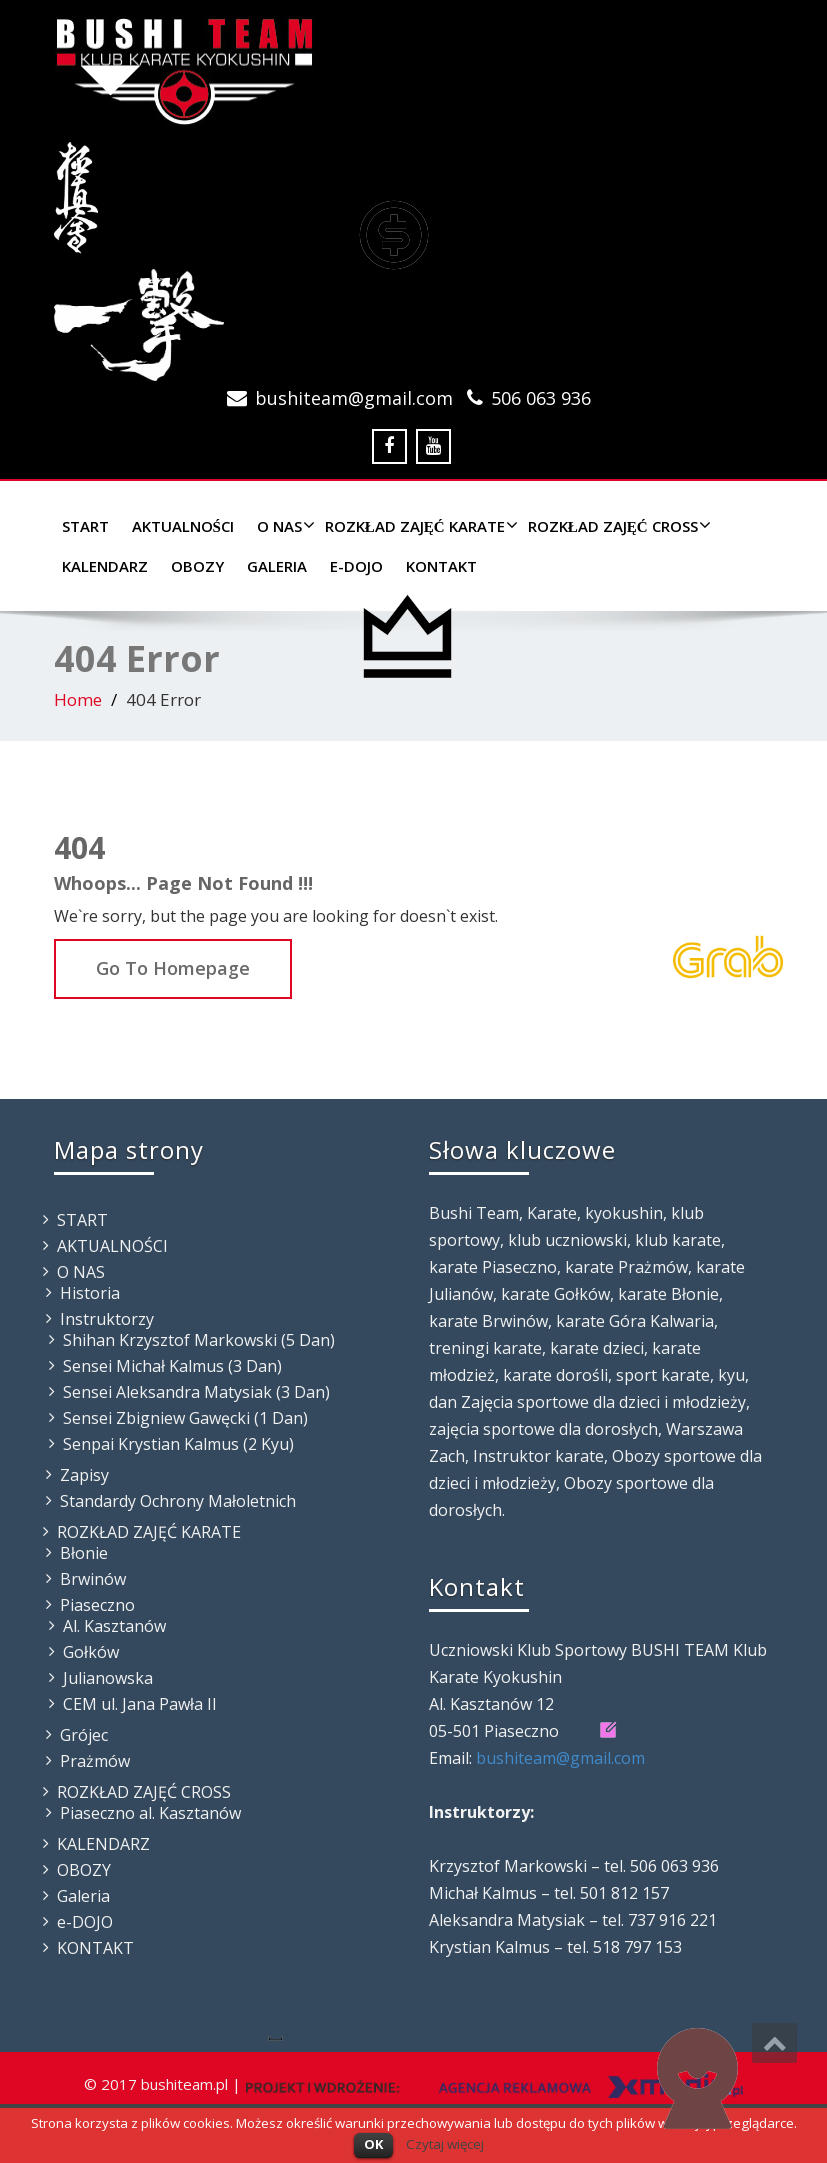  Describe the element at coordinates (697, 2078) in the screenshot. I see `view user profile` at that location.